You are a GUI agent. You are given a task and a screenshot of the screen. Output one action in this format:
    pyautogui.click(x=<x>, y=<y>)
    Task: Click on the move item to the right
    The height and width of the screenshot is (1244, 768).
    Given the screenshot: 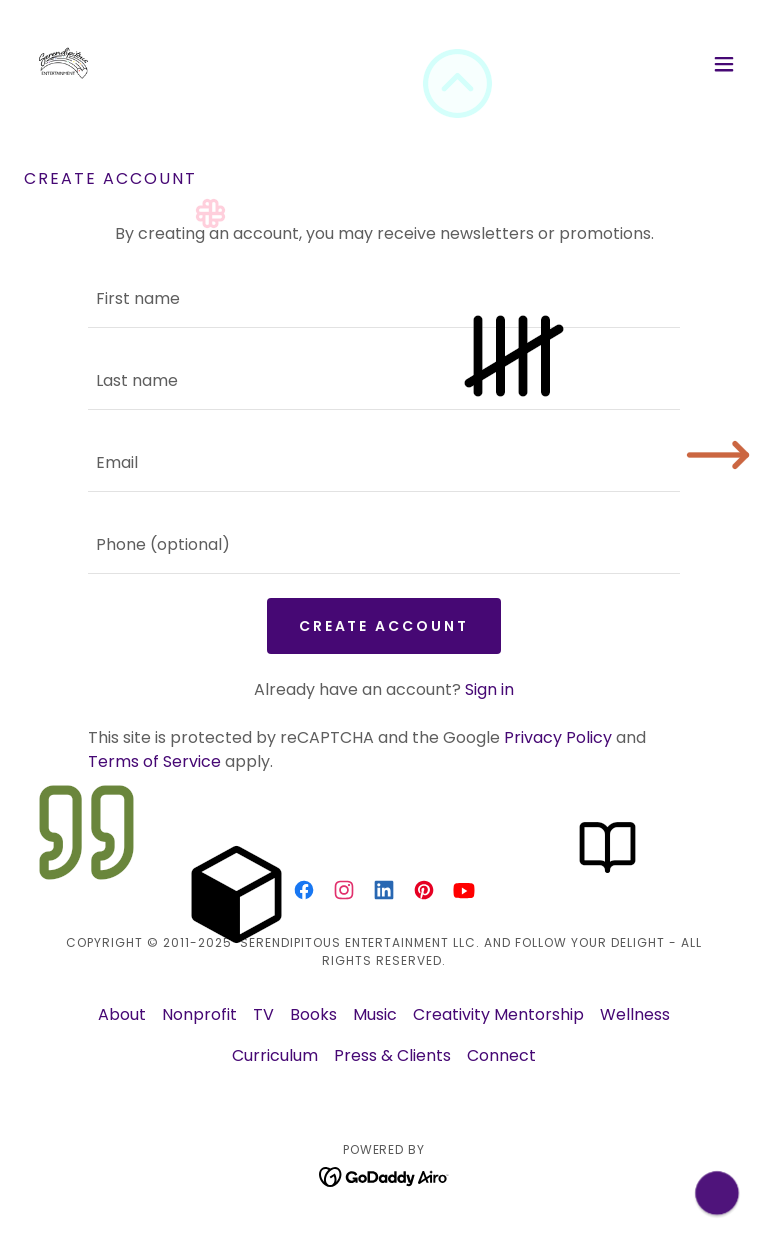 What is the action you would take?
    pyautogui.click(x=718, y=455)
    